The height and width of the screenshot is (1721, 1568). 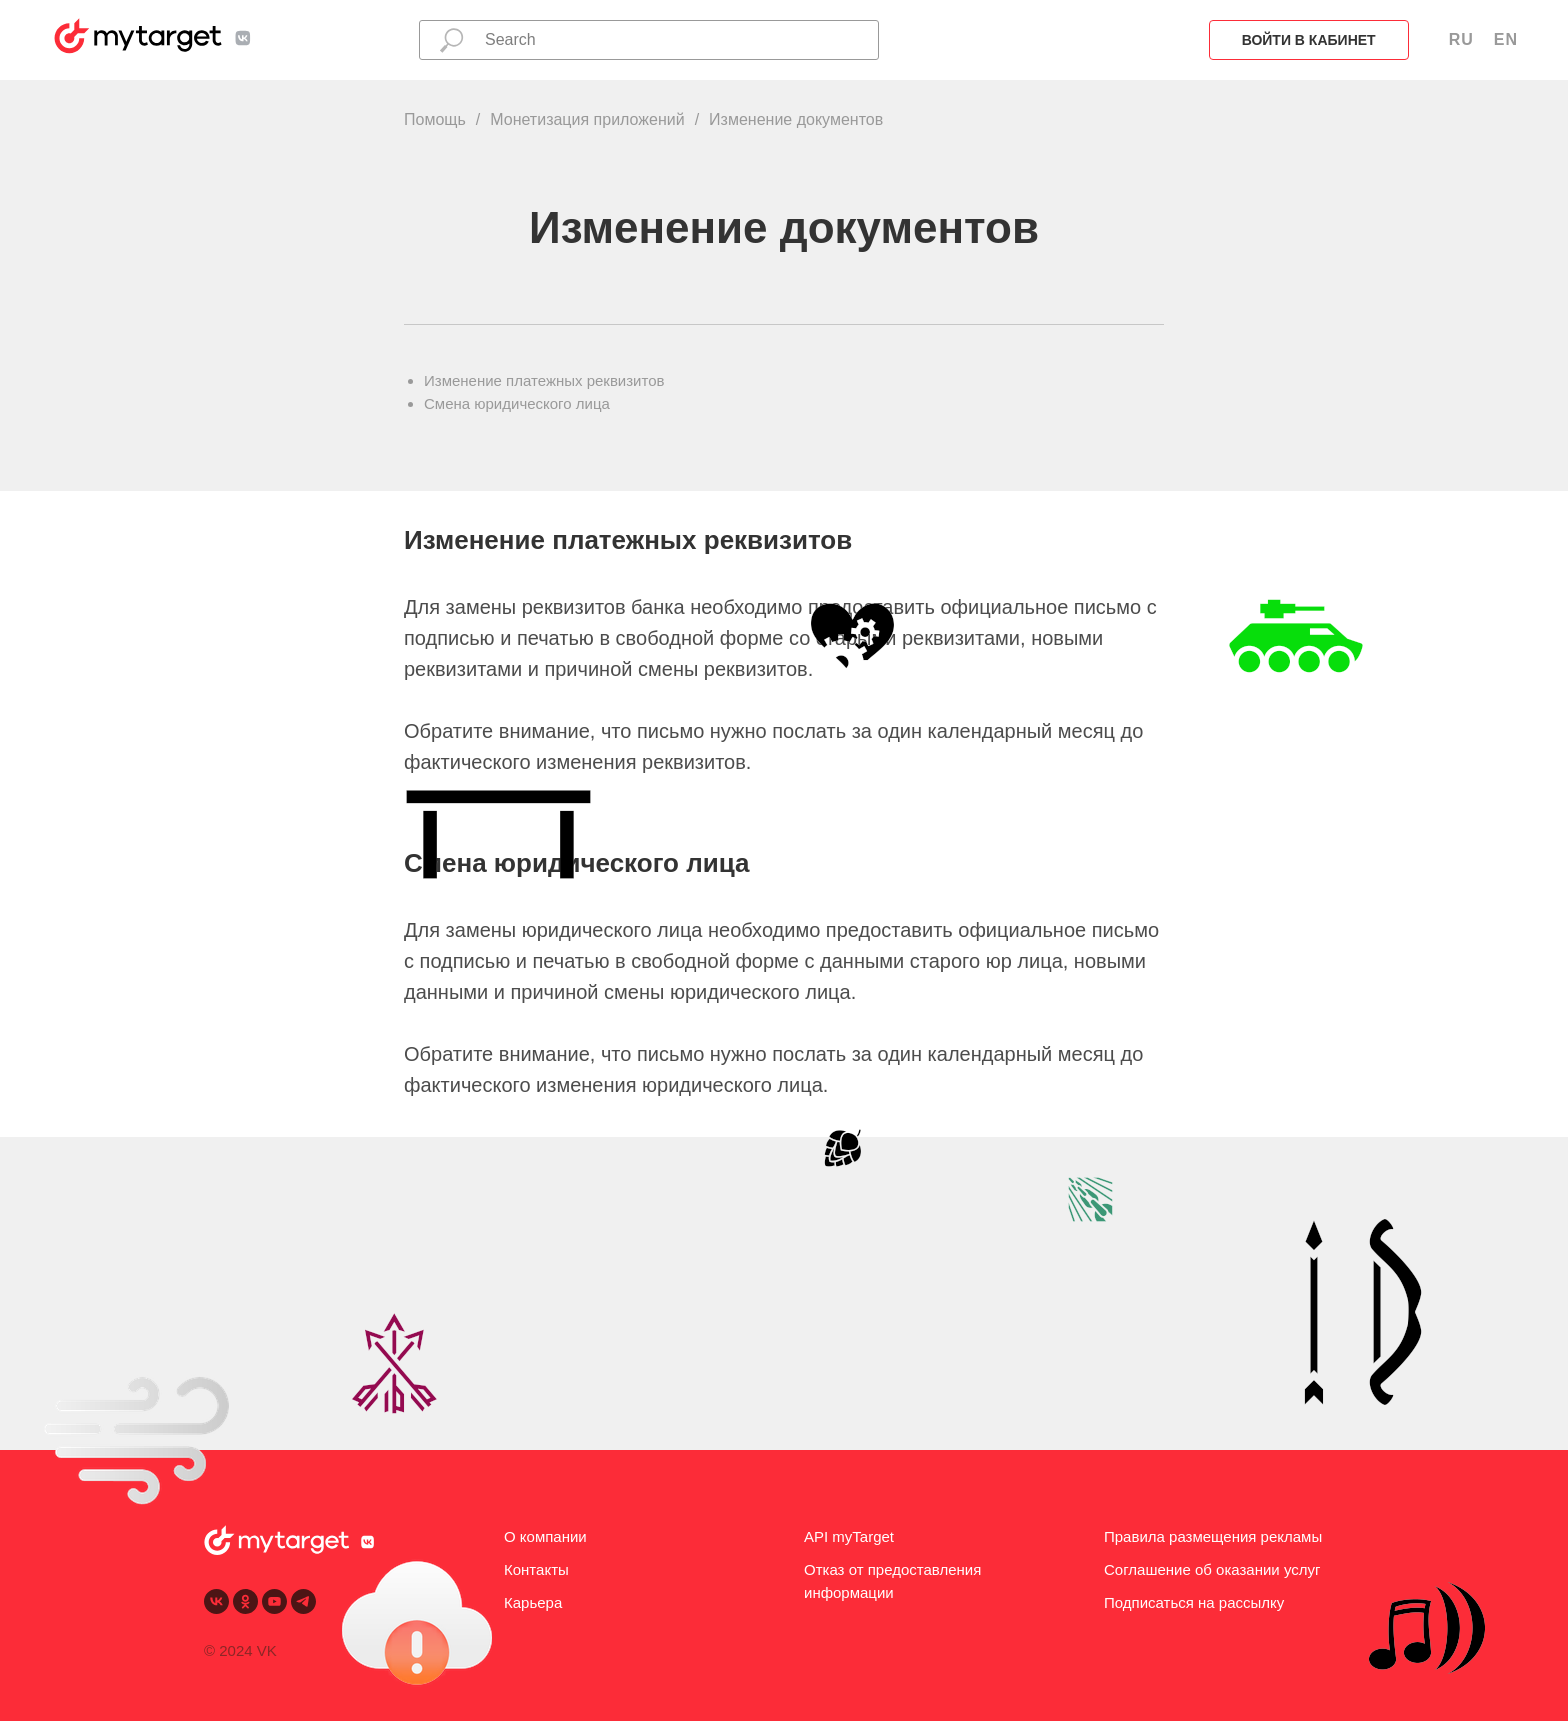 What do you see at coordinates (136, 1440) in the screenshot?
I see `indicates windy weather conditions` at bounding box center [136, 1440].